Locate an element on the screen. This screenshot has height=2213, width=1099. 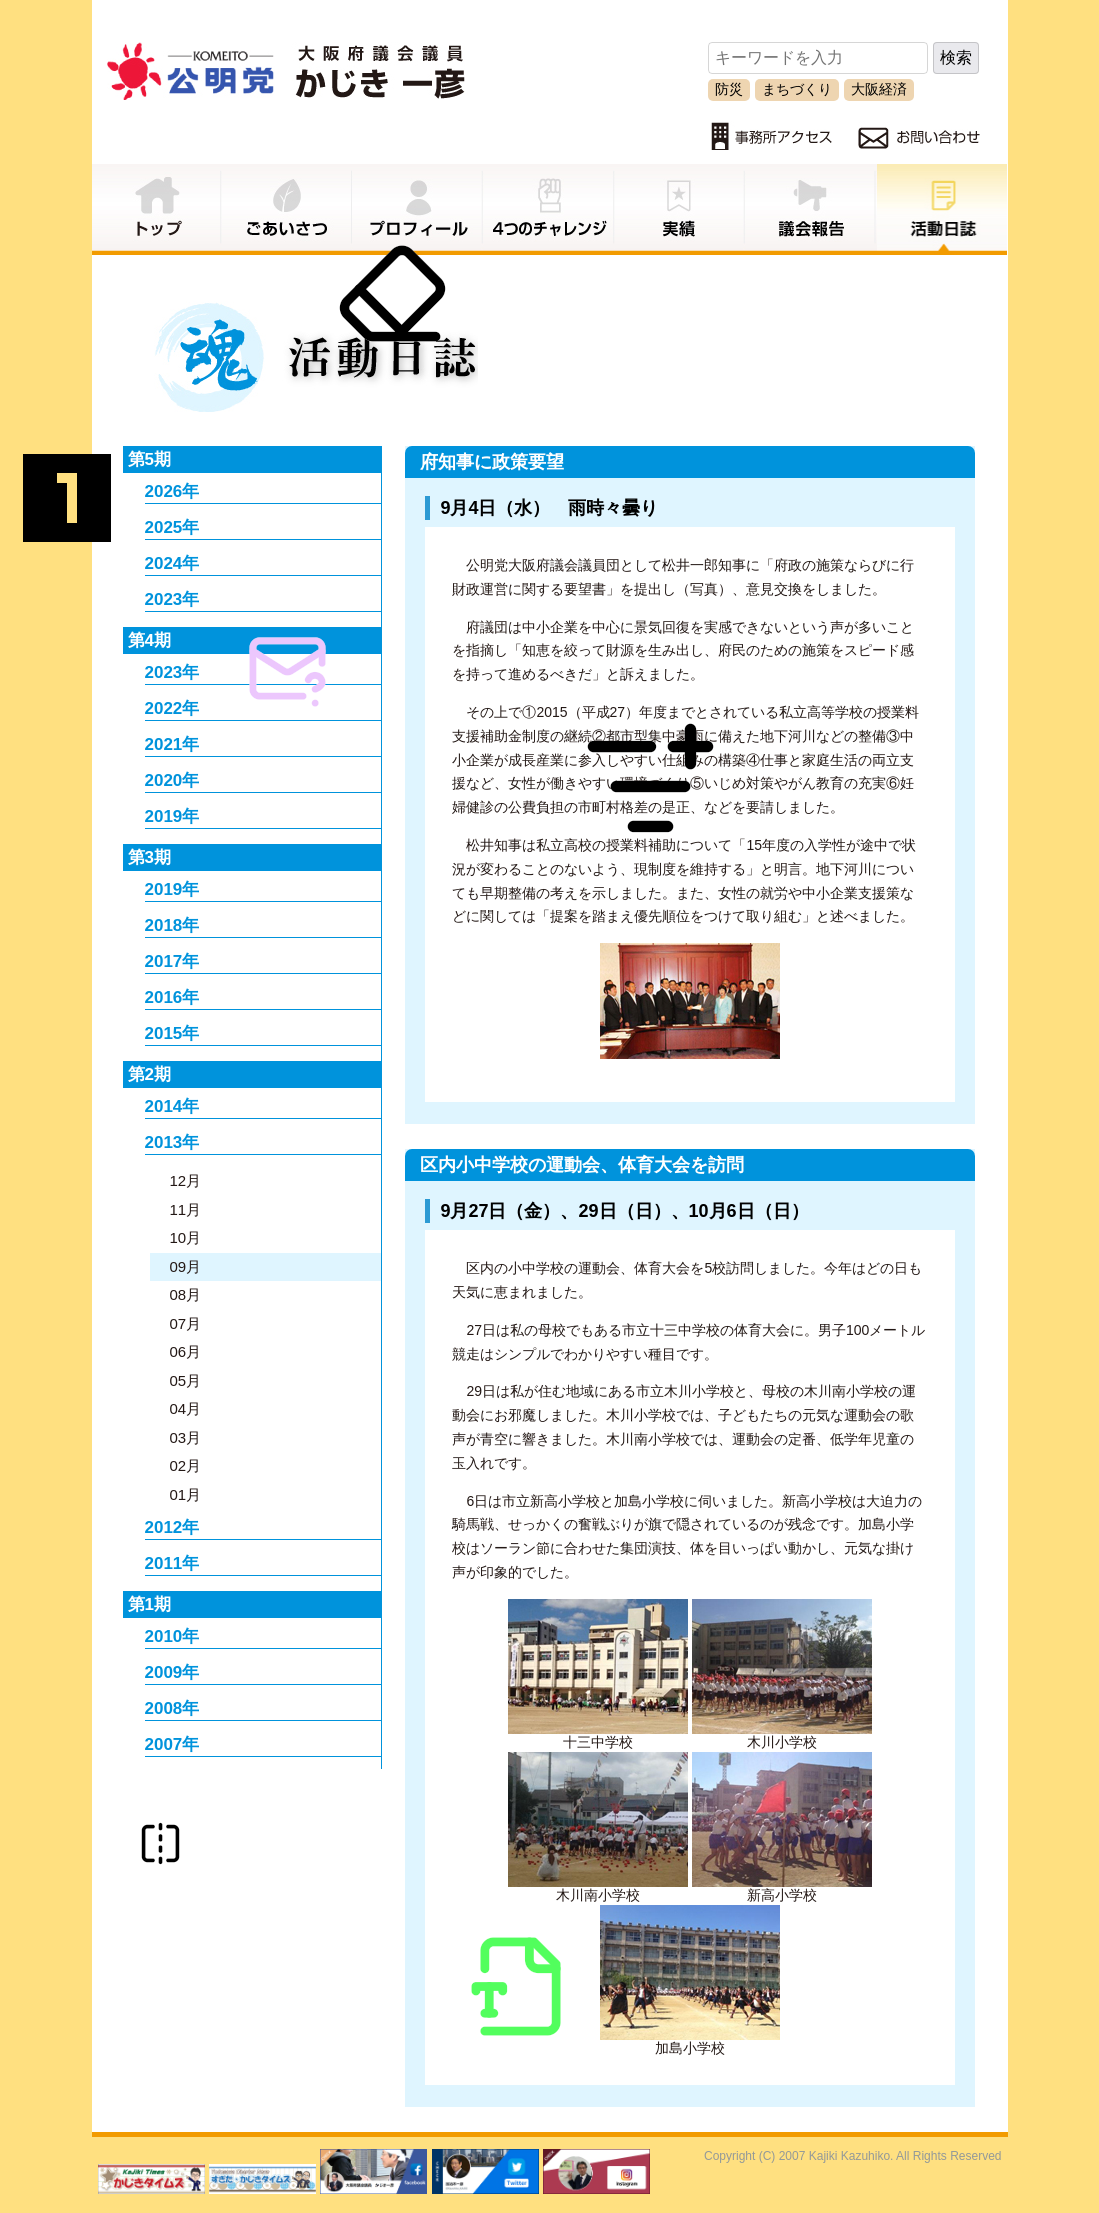
select option one or first item is located at coordinates (67, 498).